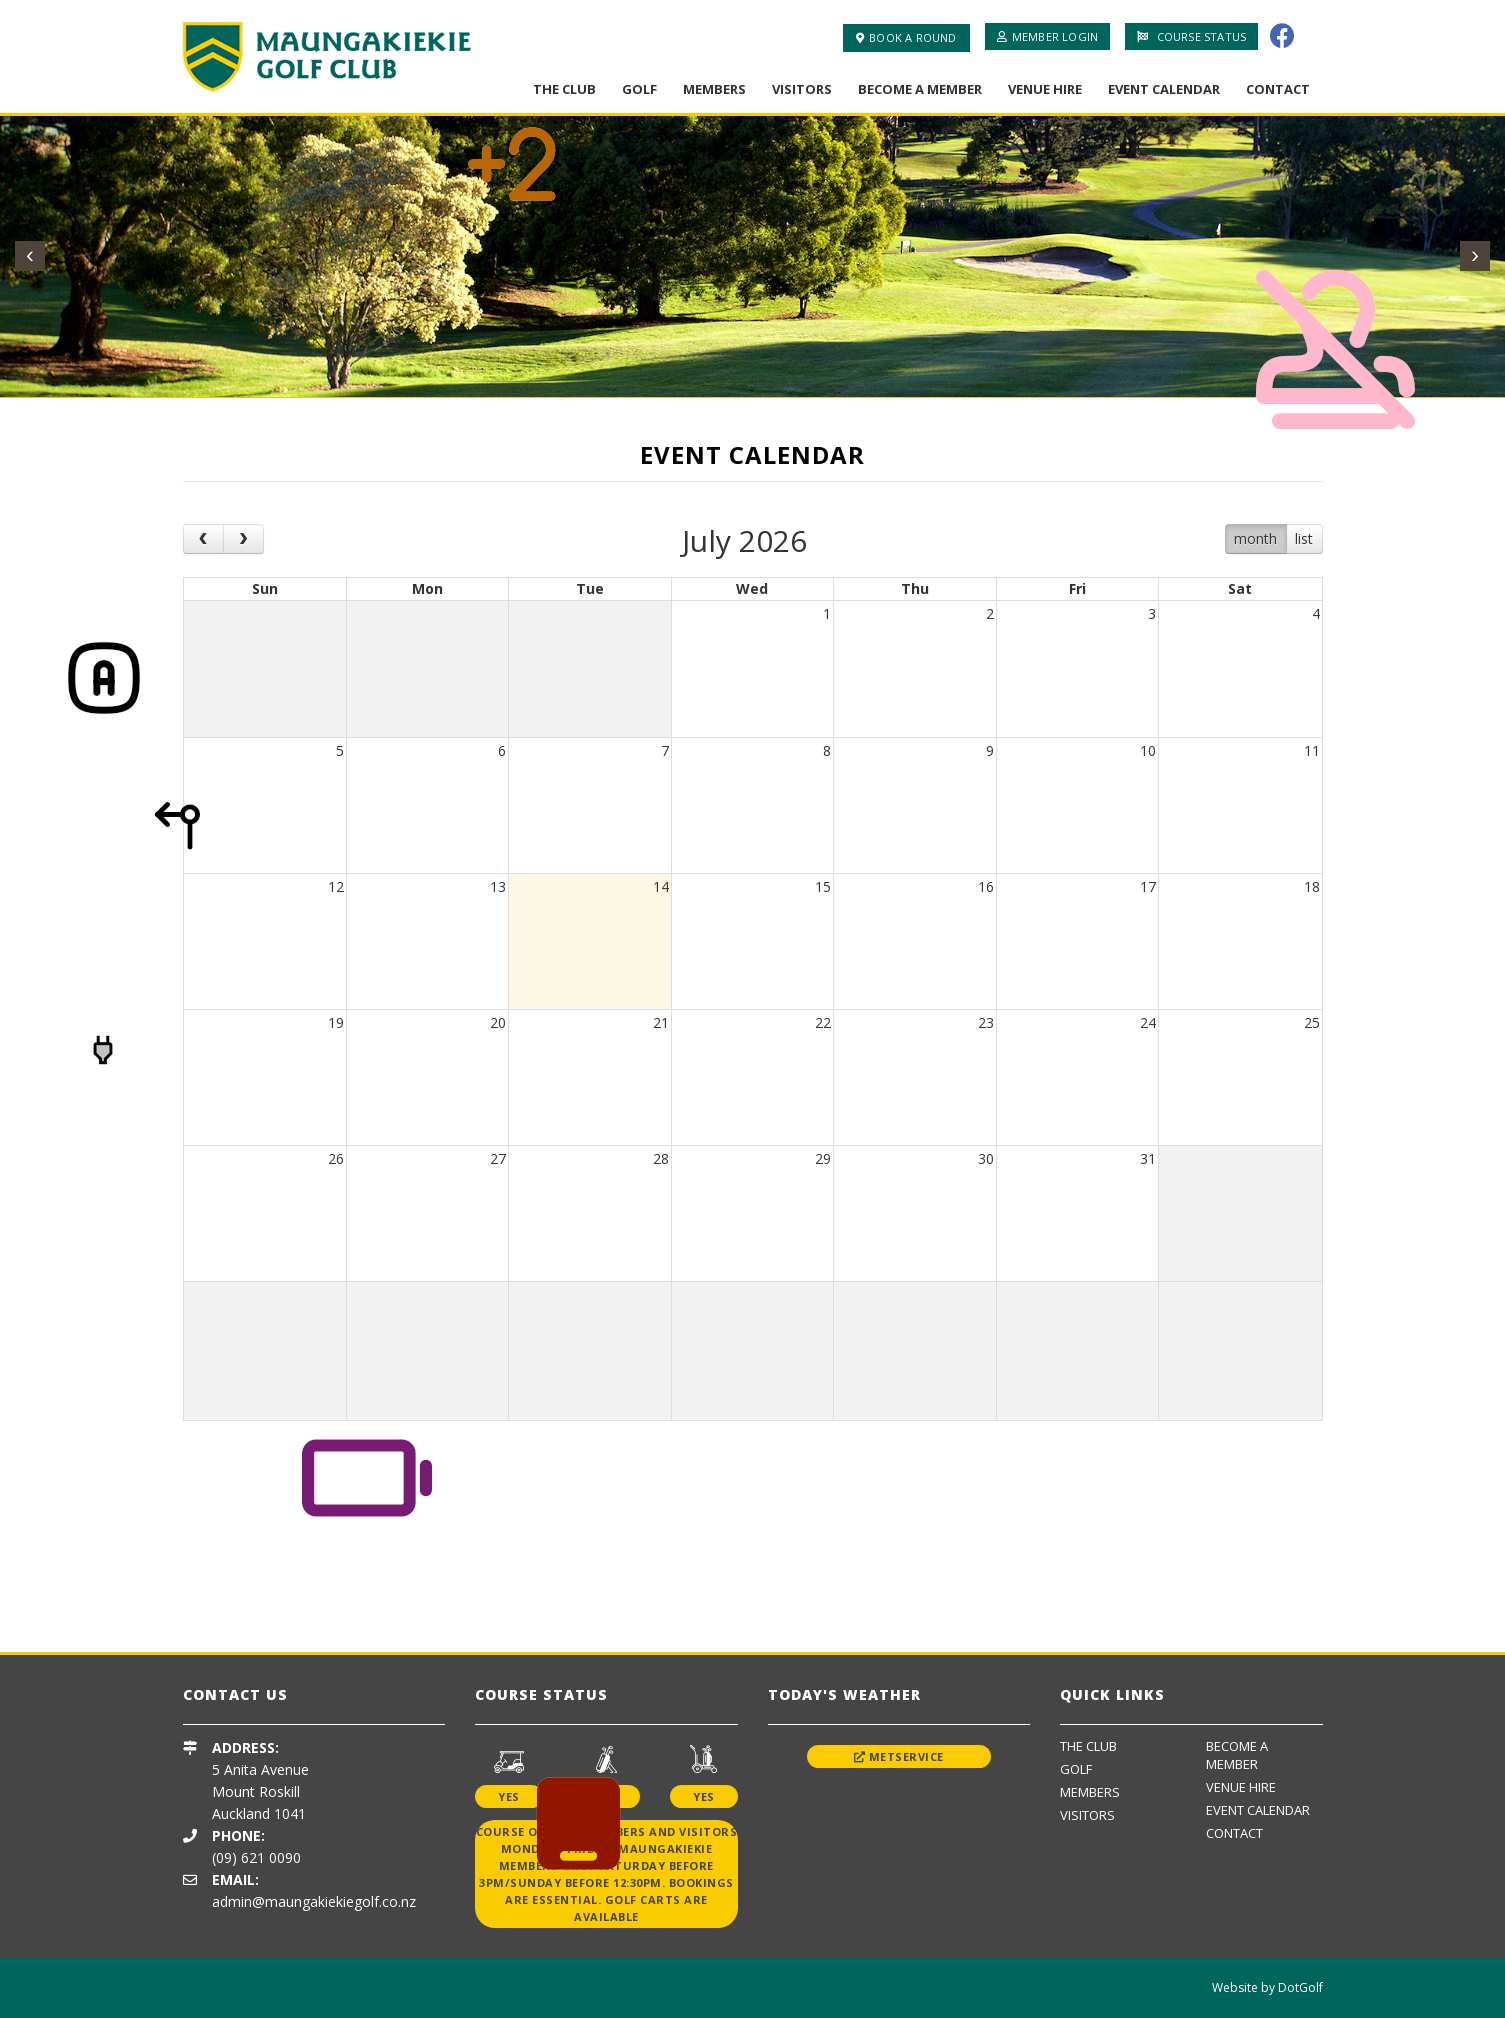  I want to click on take the left exit at the roundabout, so click(180, 827).